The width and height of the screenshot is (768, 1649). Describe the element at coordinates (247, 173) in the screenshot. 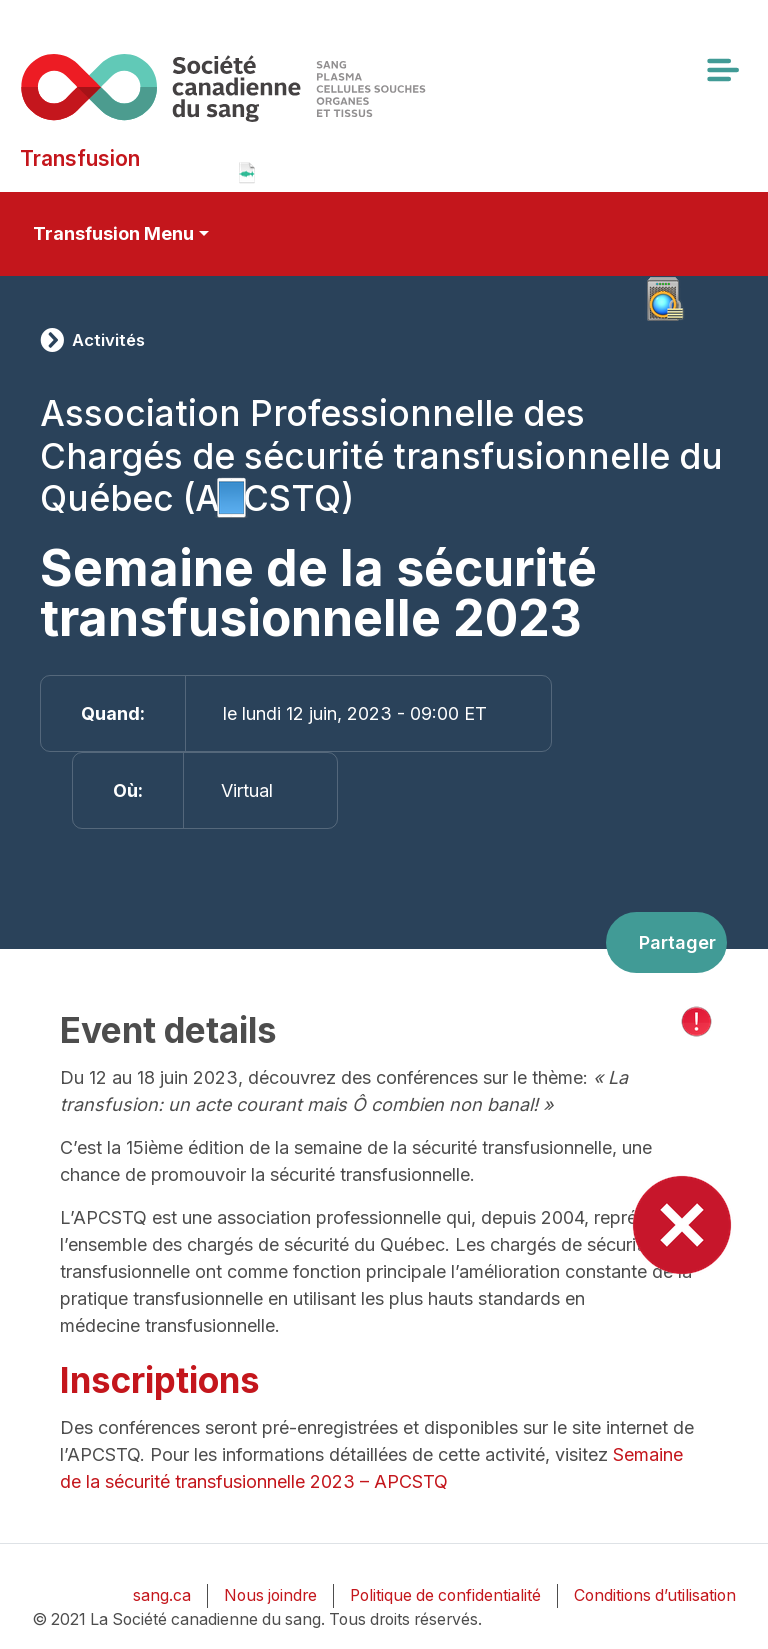

I see `audio file thumbnail in media browser` at that location.